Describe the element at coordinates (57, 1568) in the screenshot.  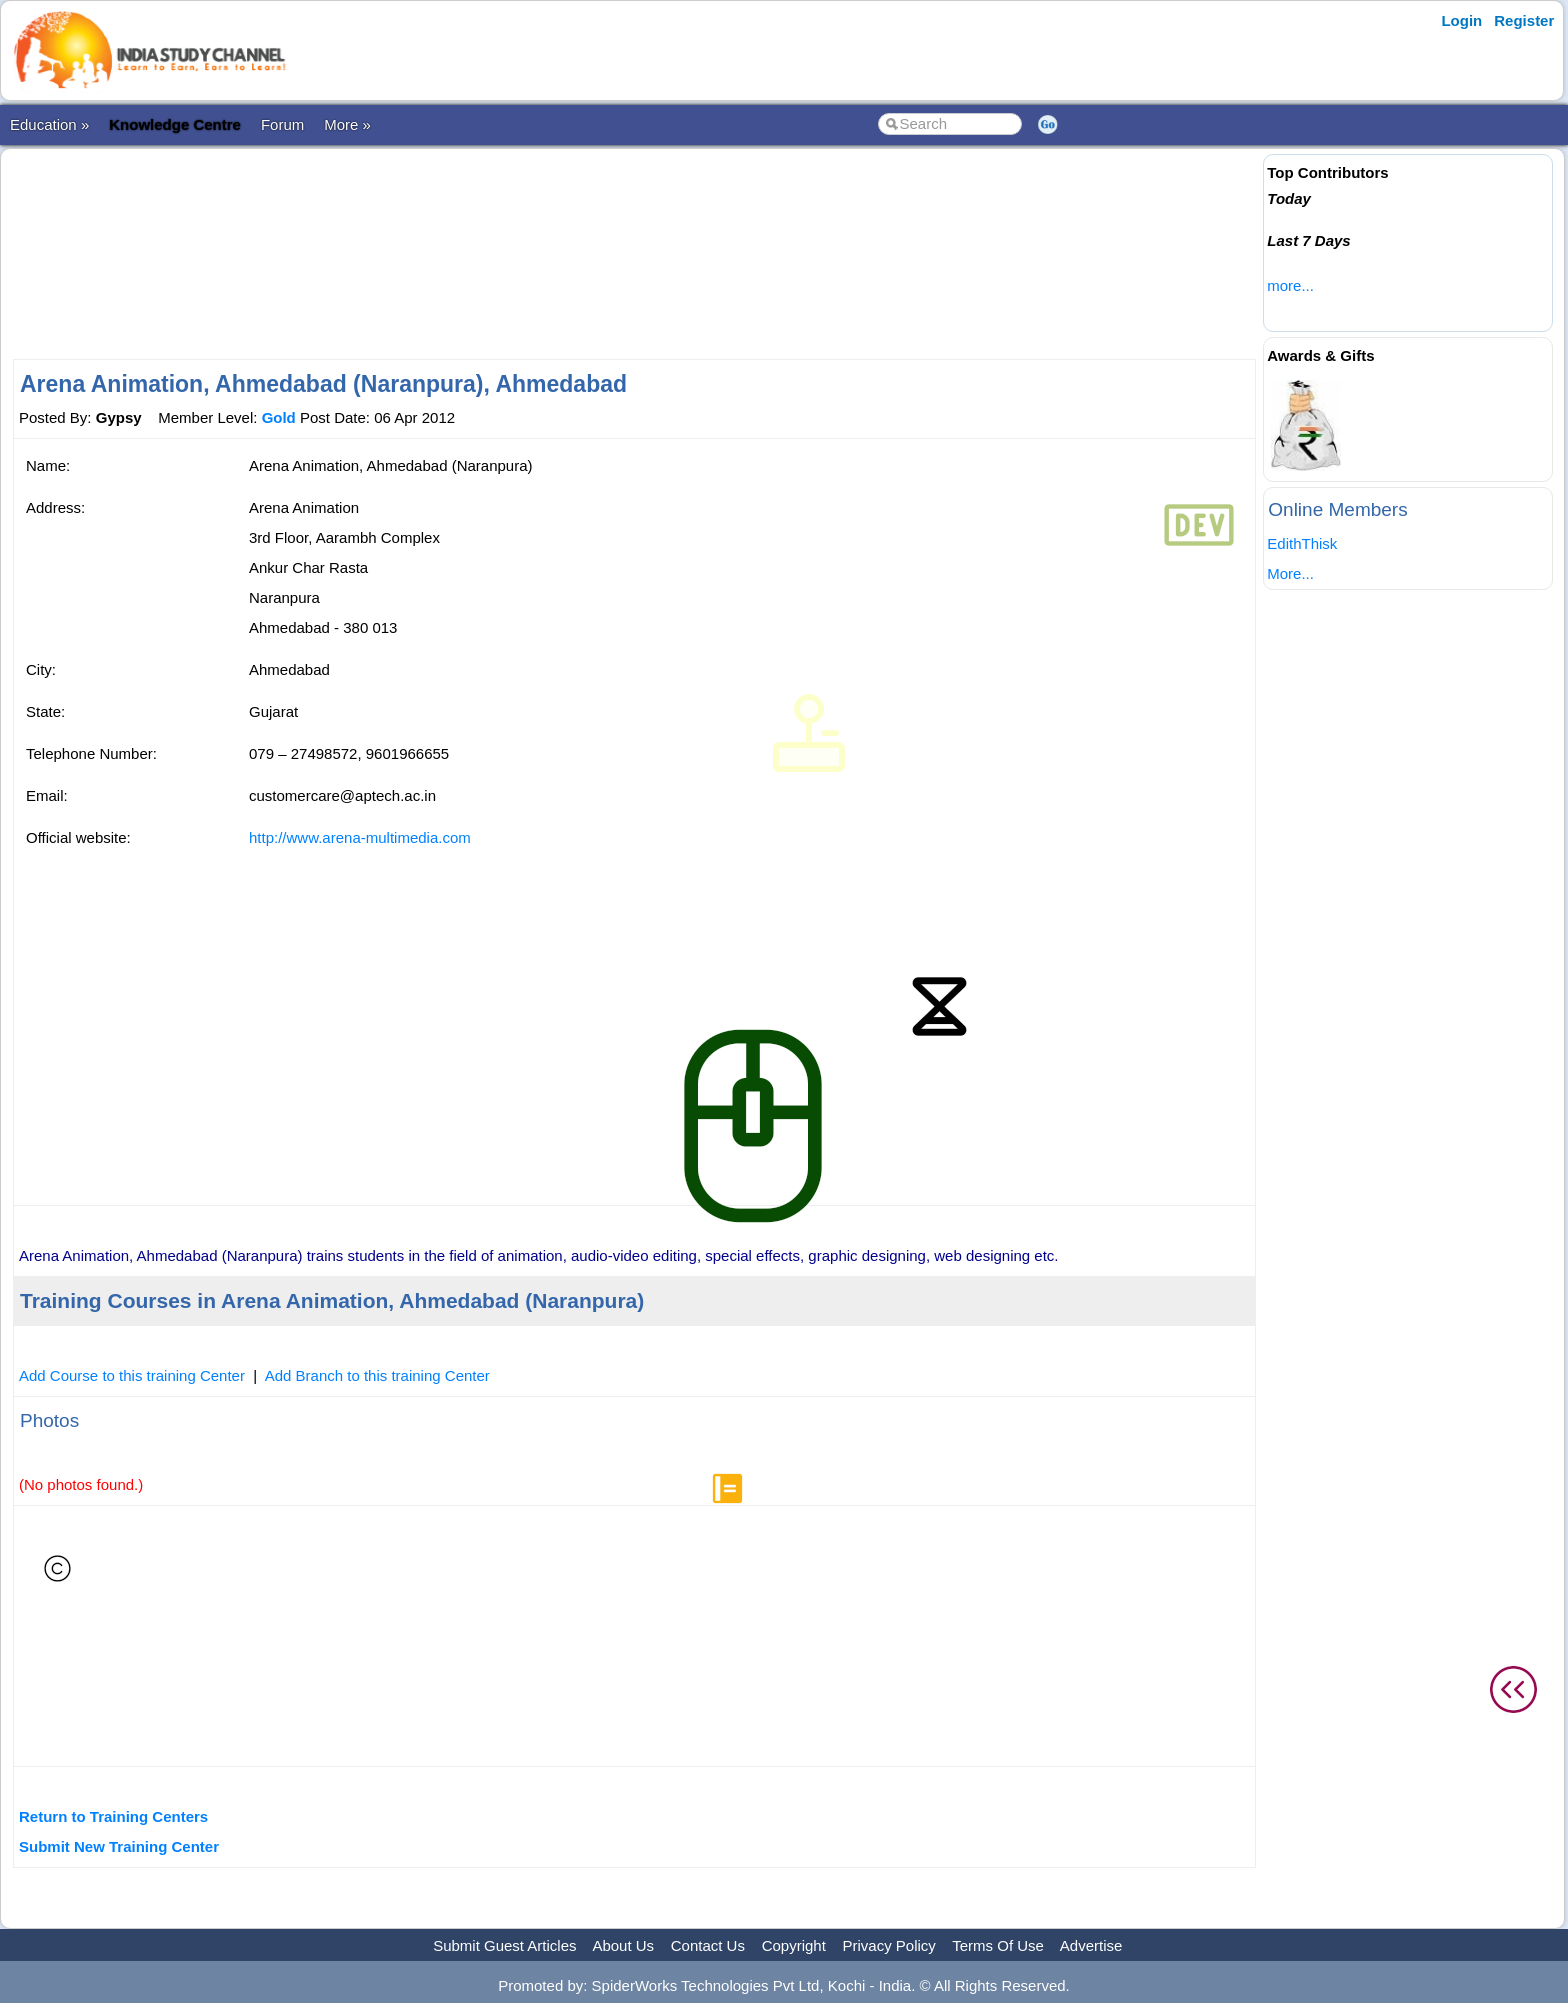
I see `indicates copyrighted content` at that location.